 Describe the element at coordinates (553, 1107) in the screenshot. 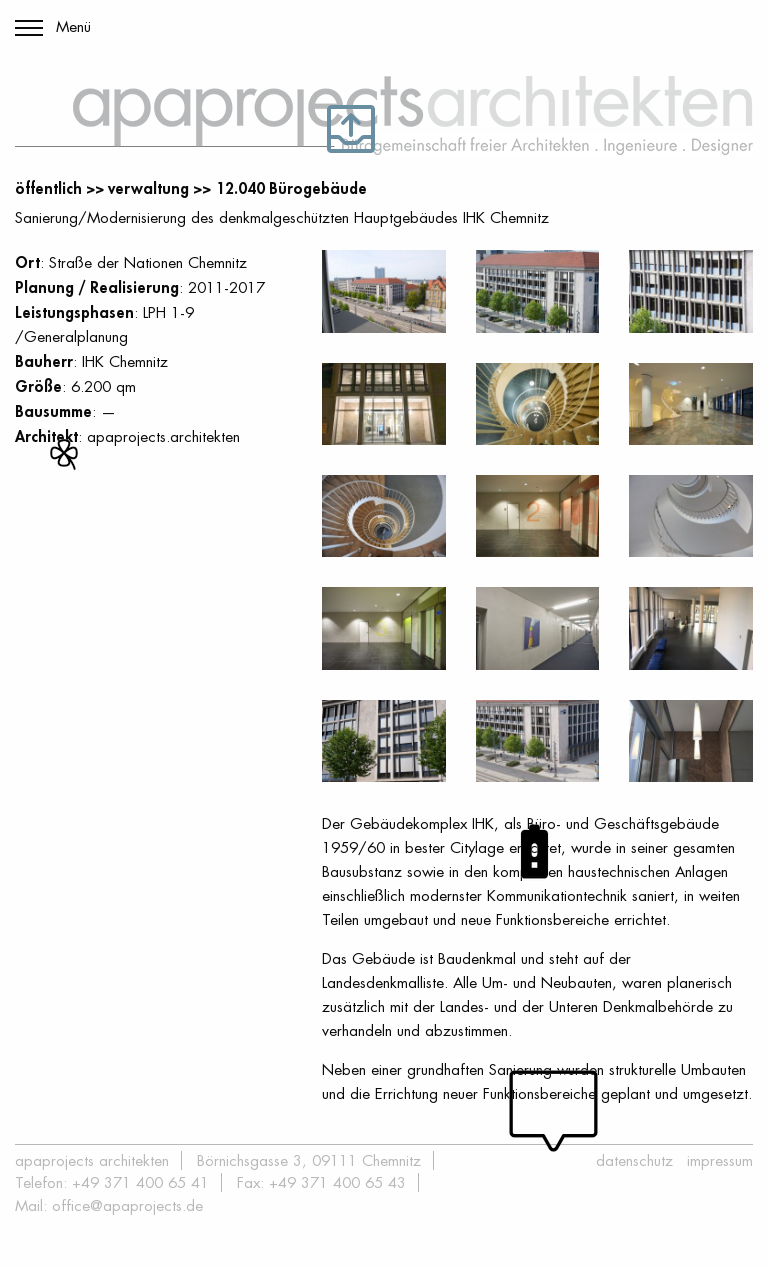

I see `open chat or messaging` at that location.